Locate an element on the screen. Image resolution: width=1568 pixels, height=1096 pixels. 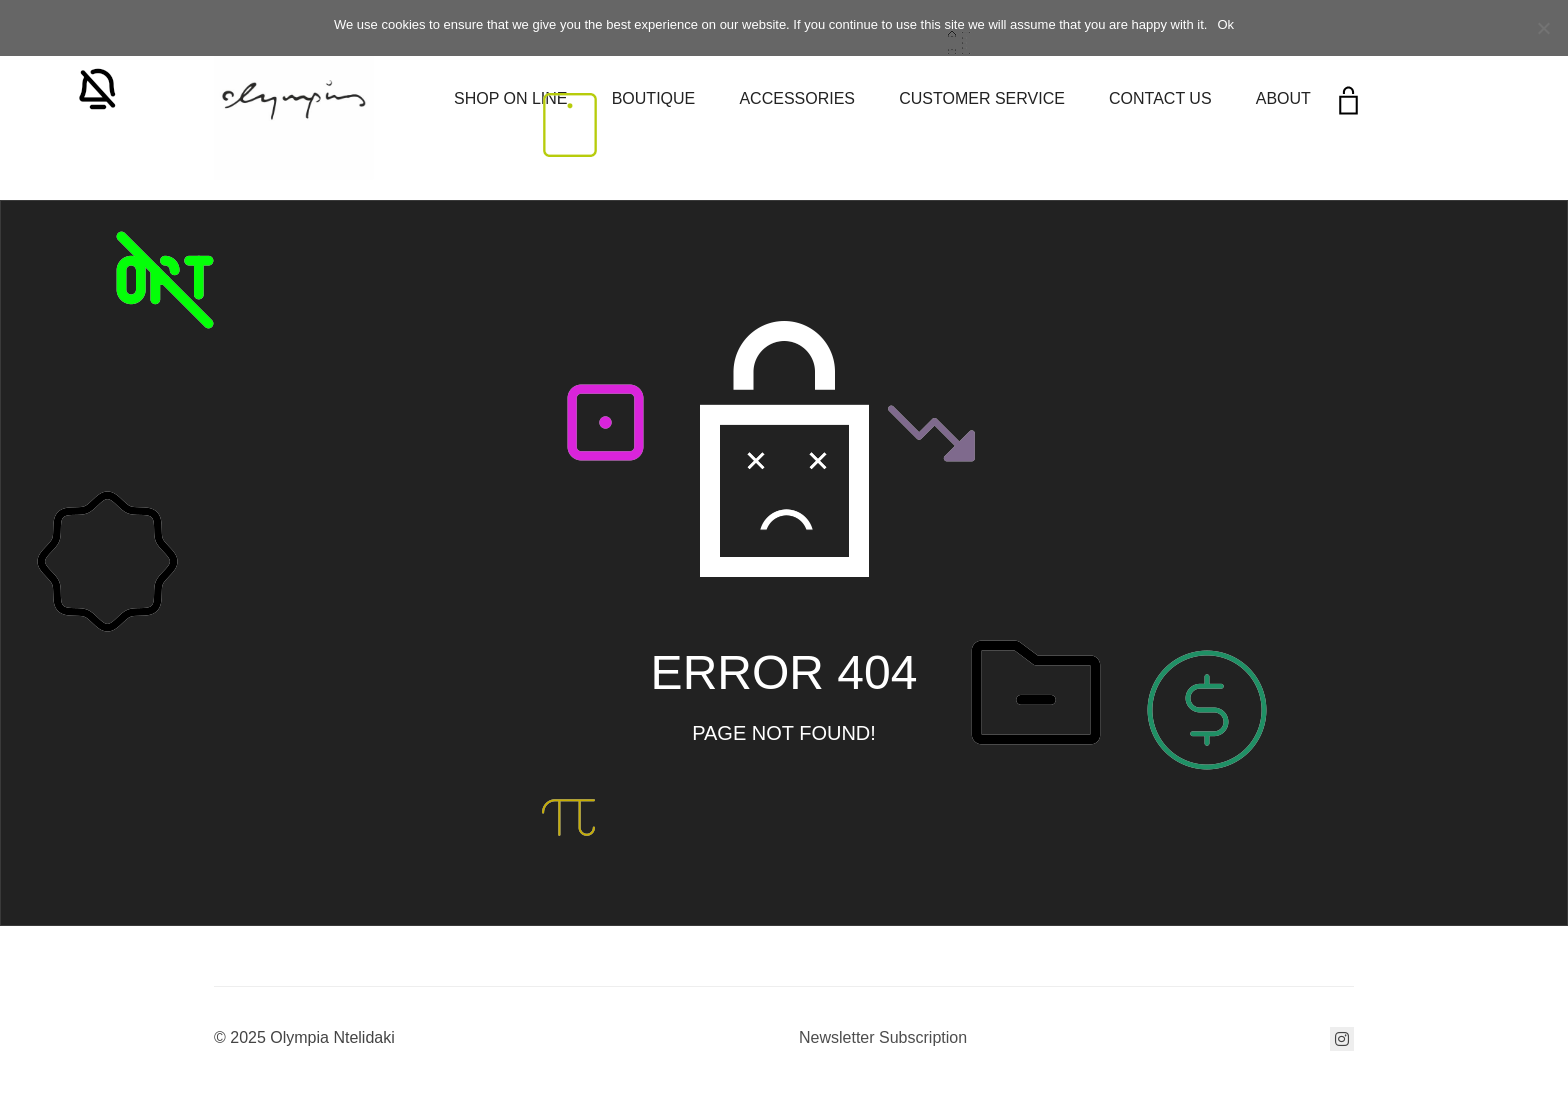
access tablet camera settings is located at coordinates (570, 125).